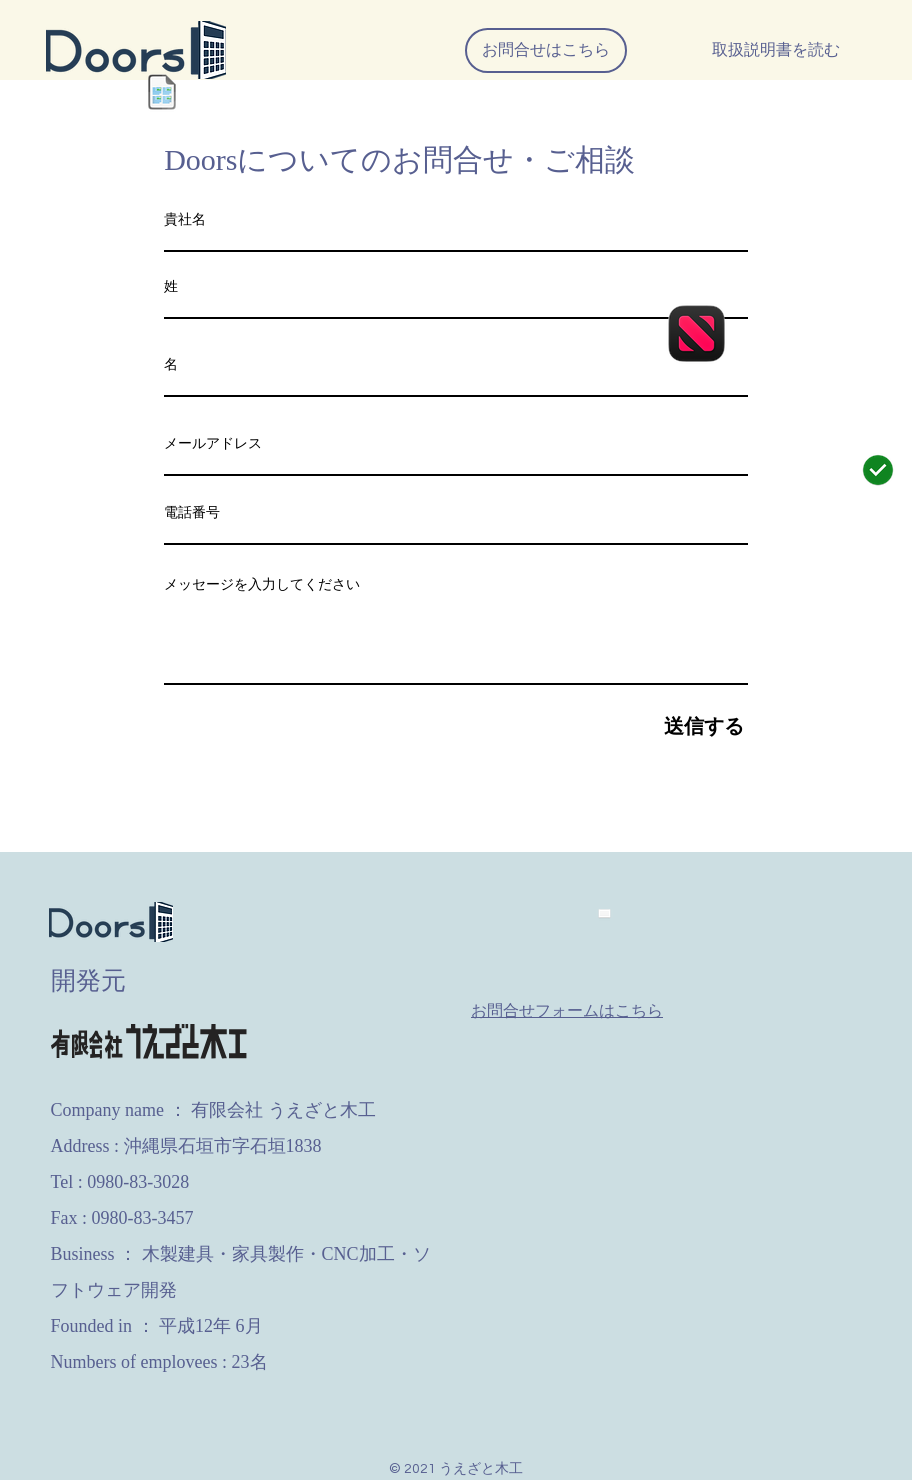  What do you see at coordinates (696, 333) in the screenshot?
I see `open the Apple News app` at bounding box center [696, 333].